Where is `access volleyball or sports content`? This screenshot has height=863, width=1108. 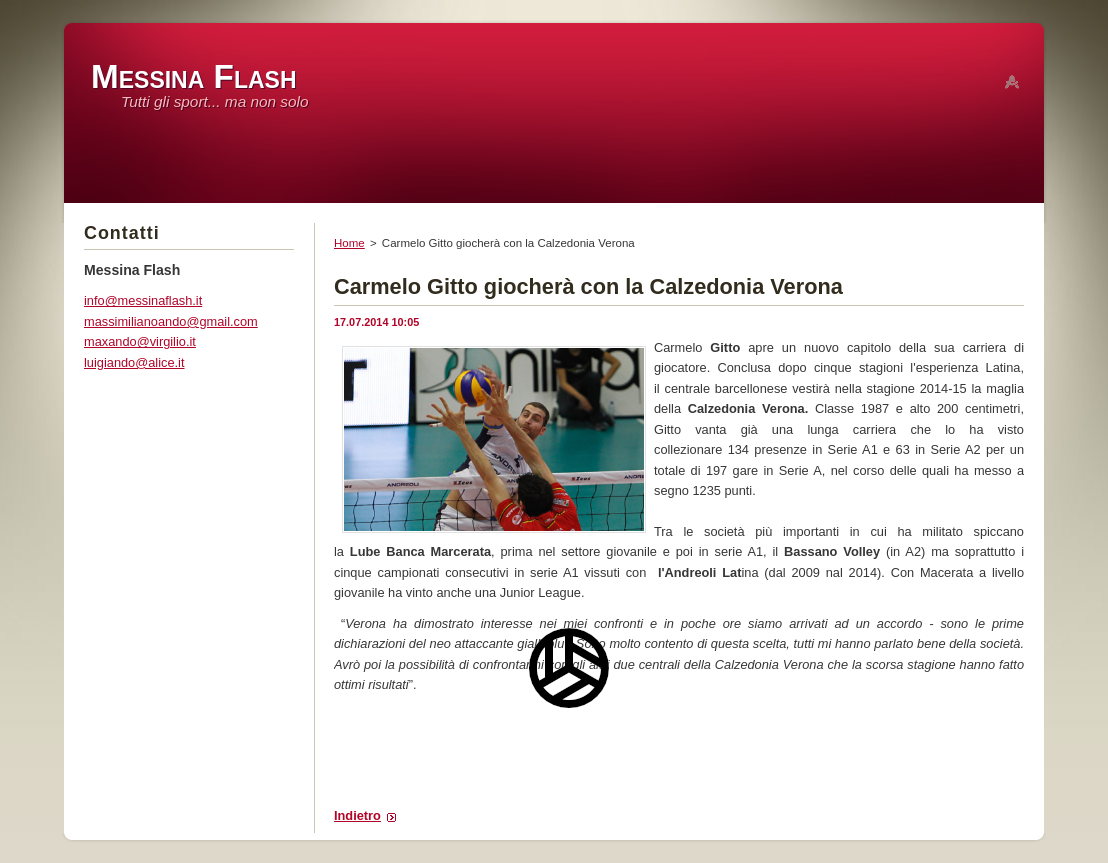
access volleyball or sports content is located at coordinates (569, 668).